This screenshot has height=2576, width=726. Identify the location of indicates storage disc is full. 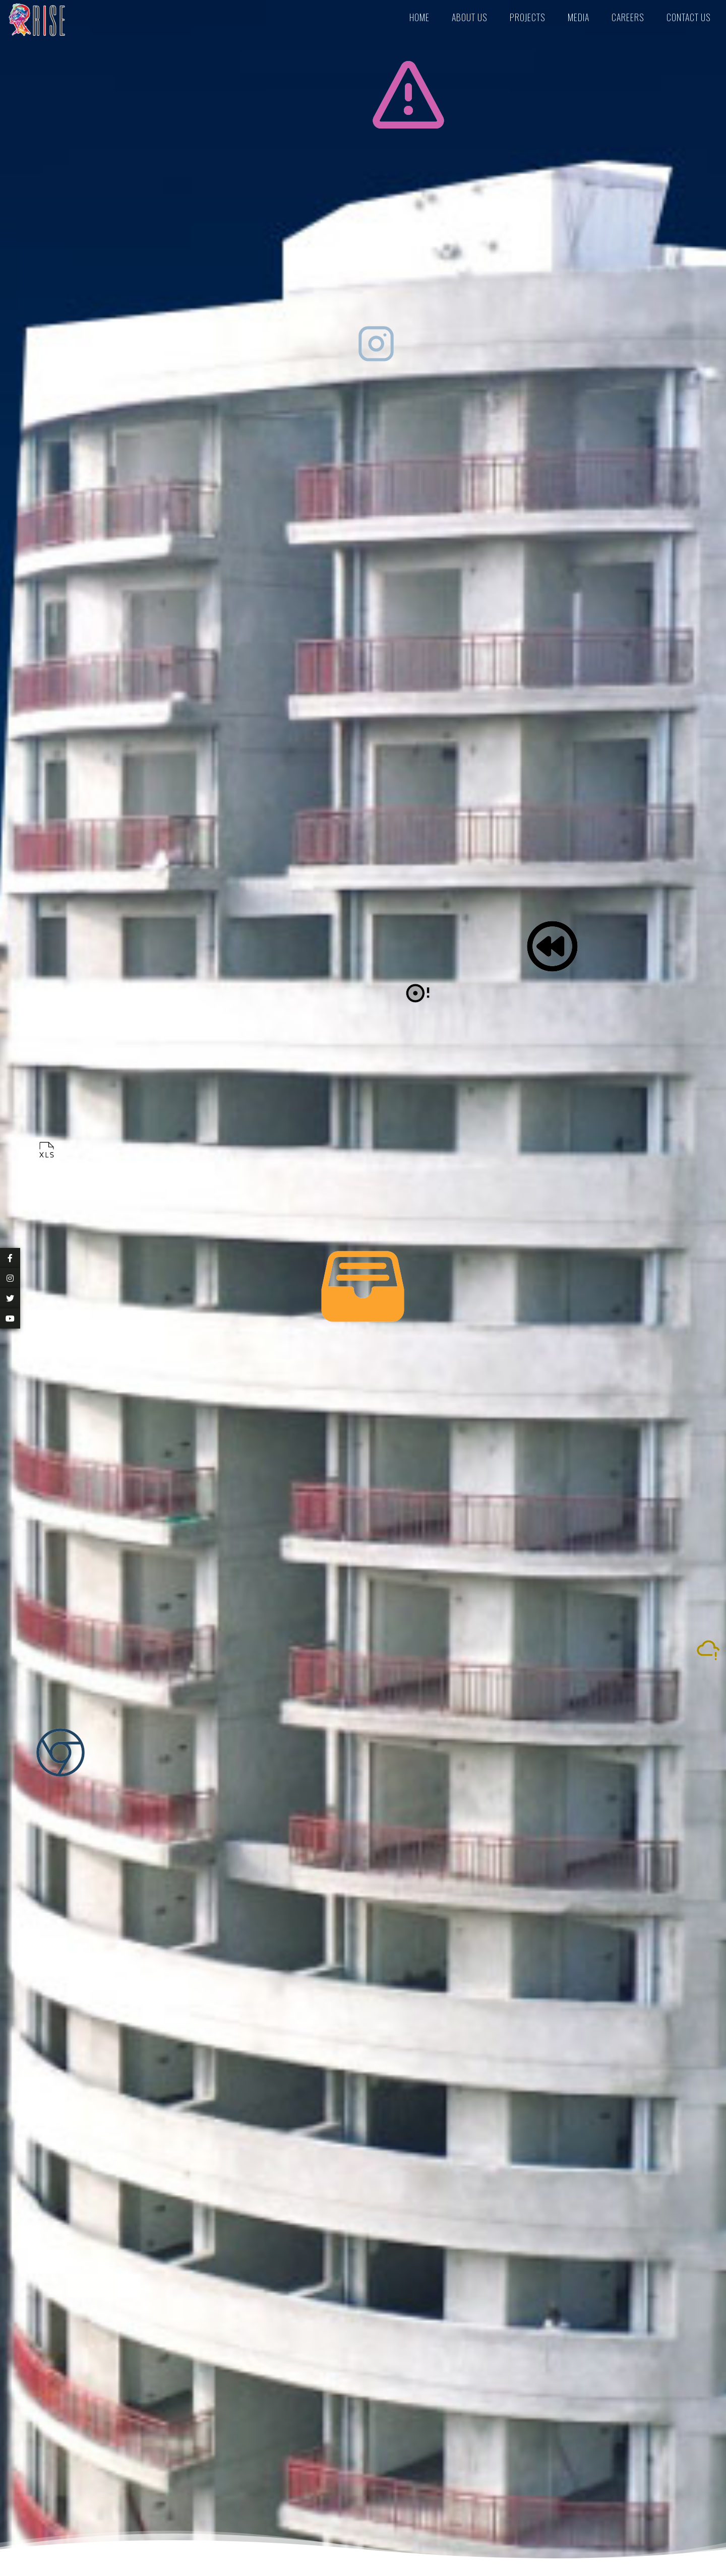
(417, 993).